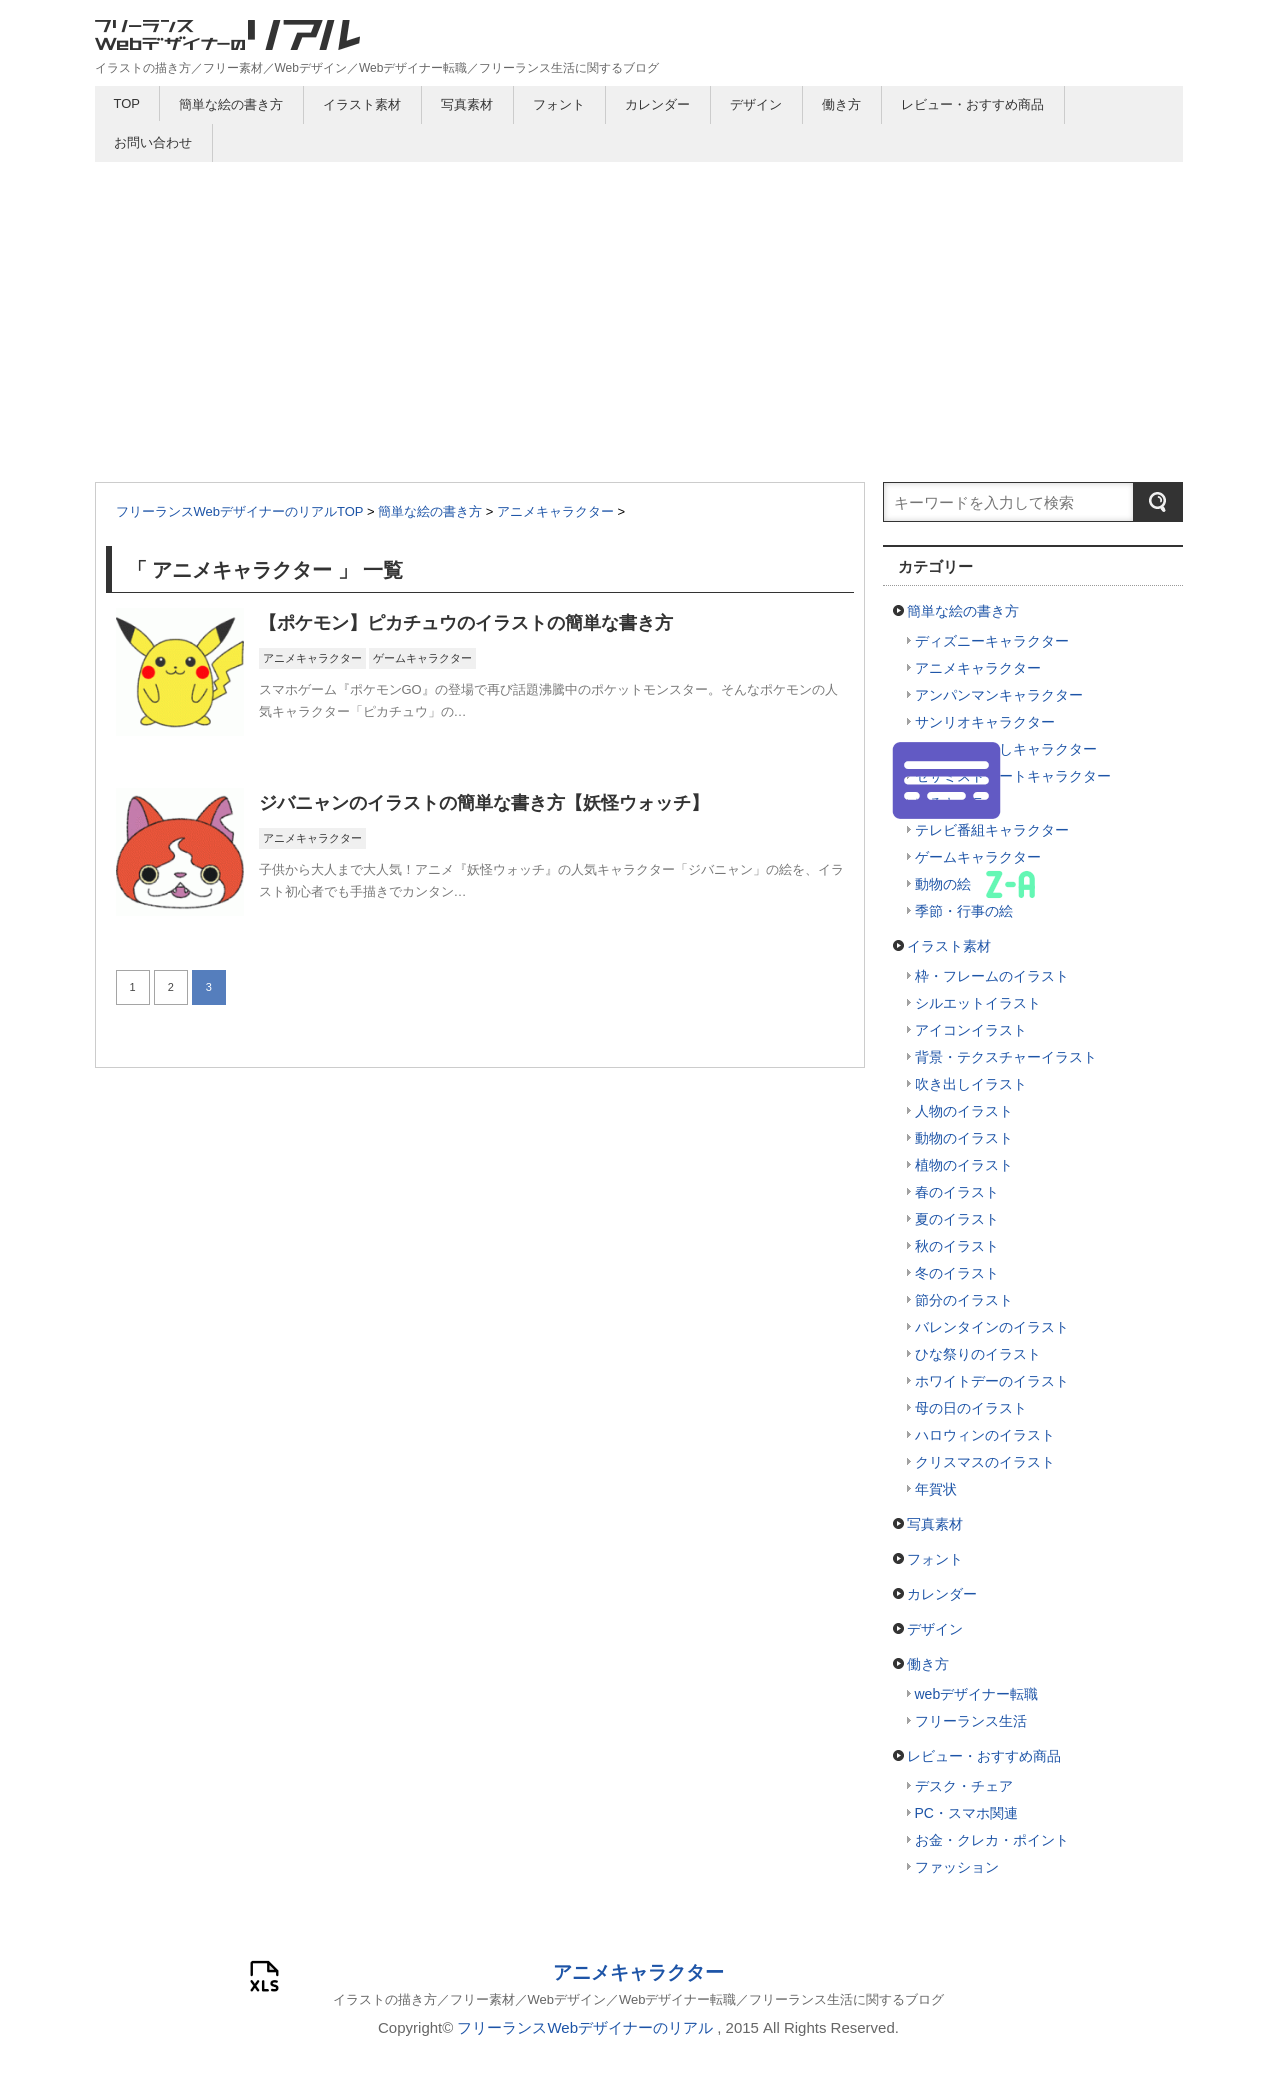 The width and height of the screenshot is (1277, 2081). What do you see at coordinates (264, 1977) in the screenshot?
I see `open or view an excel spreadsheet file` at bounding box center [264, 1977].